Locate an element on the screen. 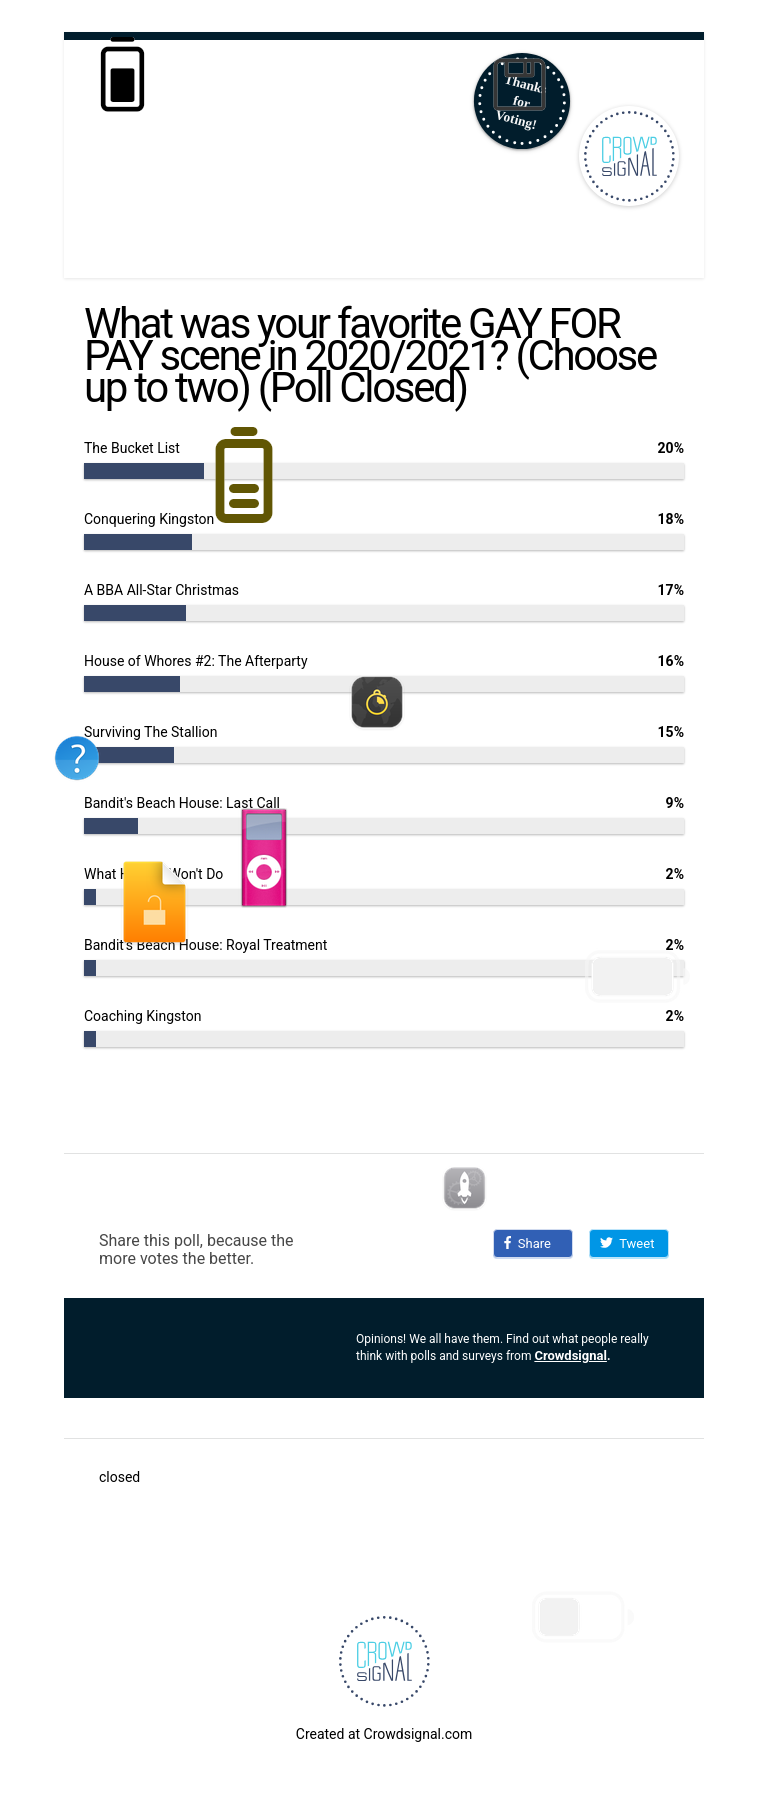  indicates high battery level is located at coordinates (122, 75).